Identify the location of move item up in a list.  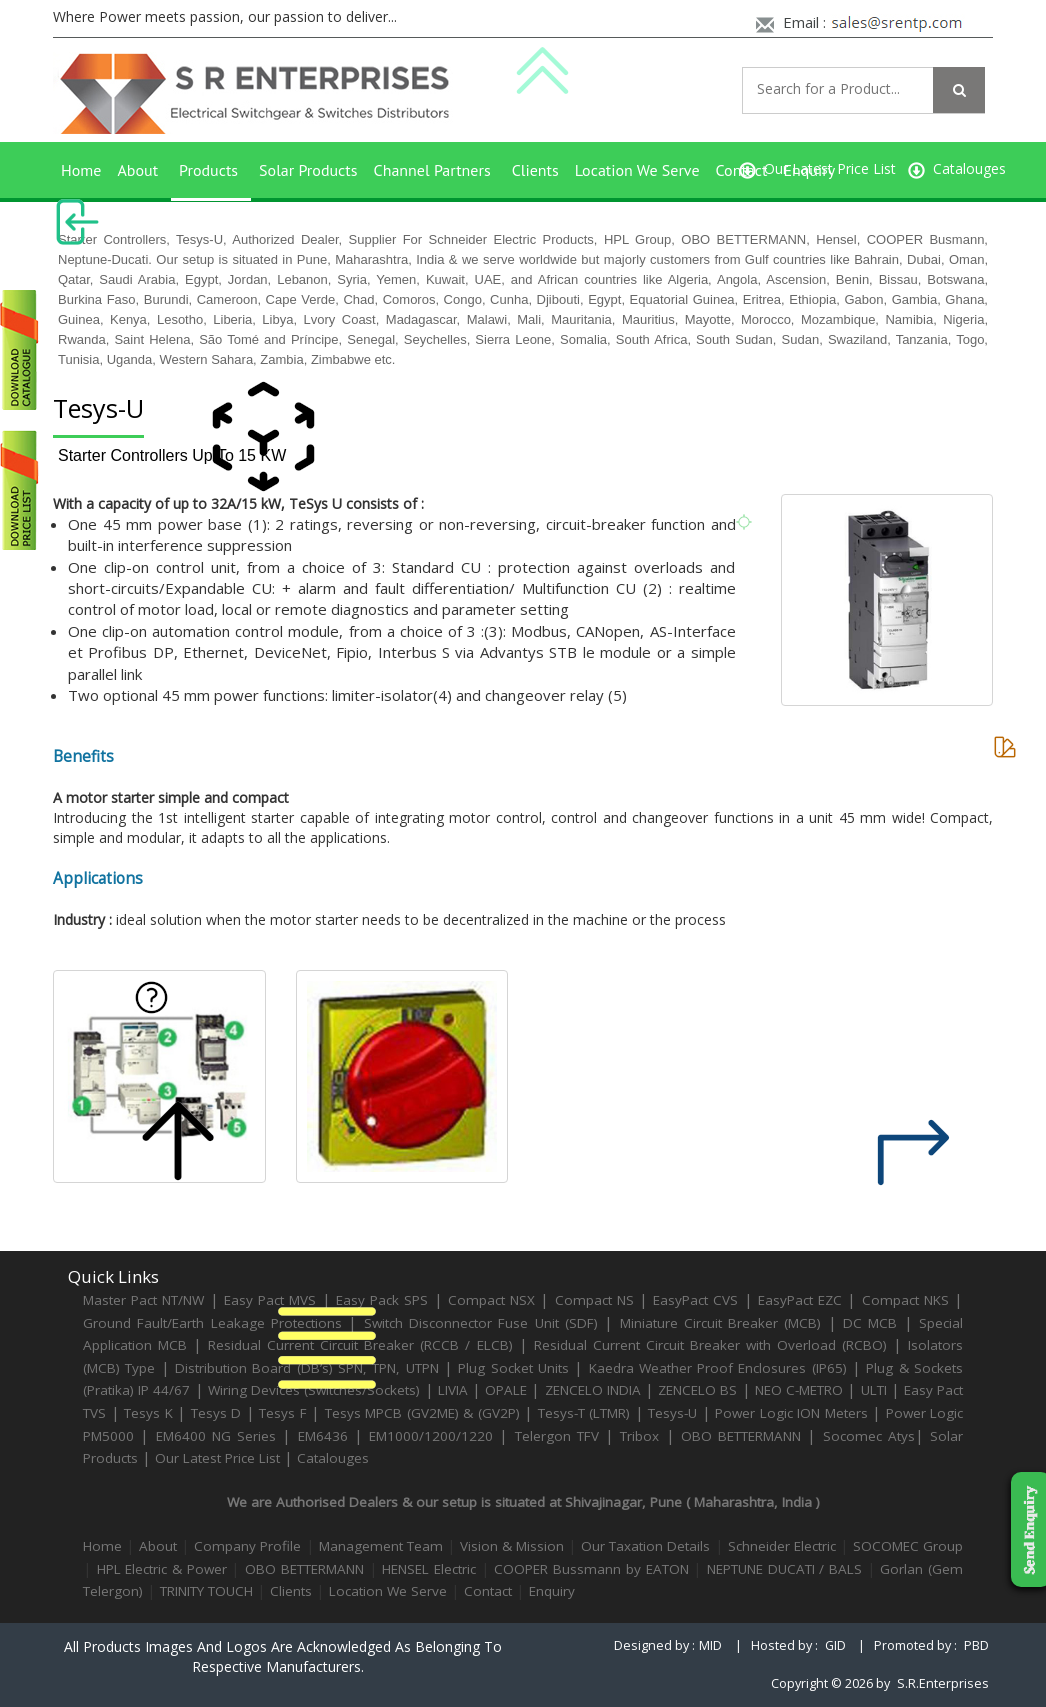
(178, 1141).